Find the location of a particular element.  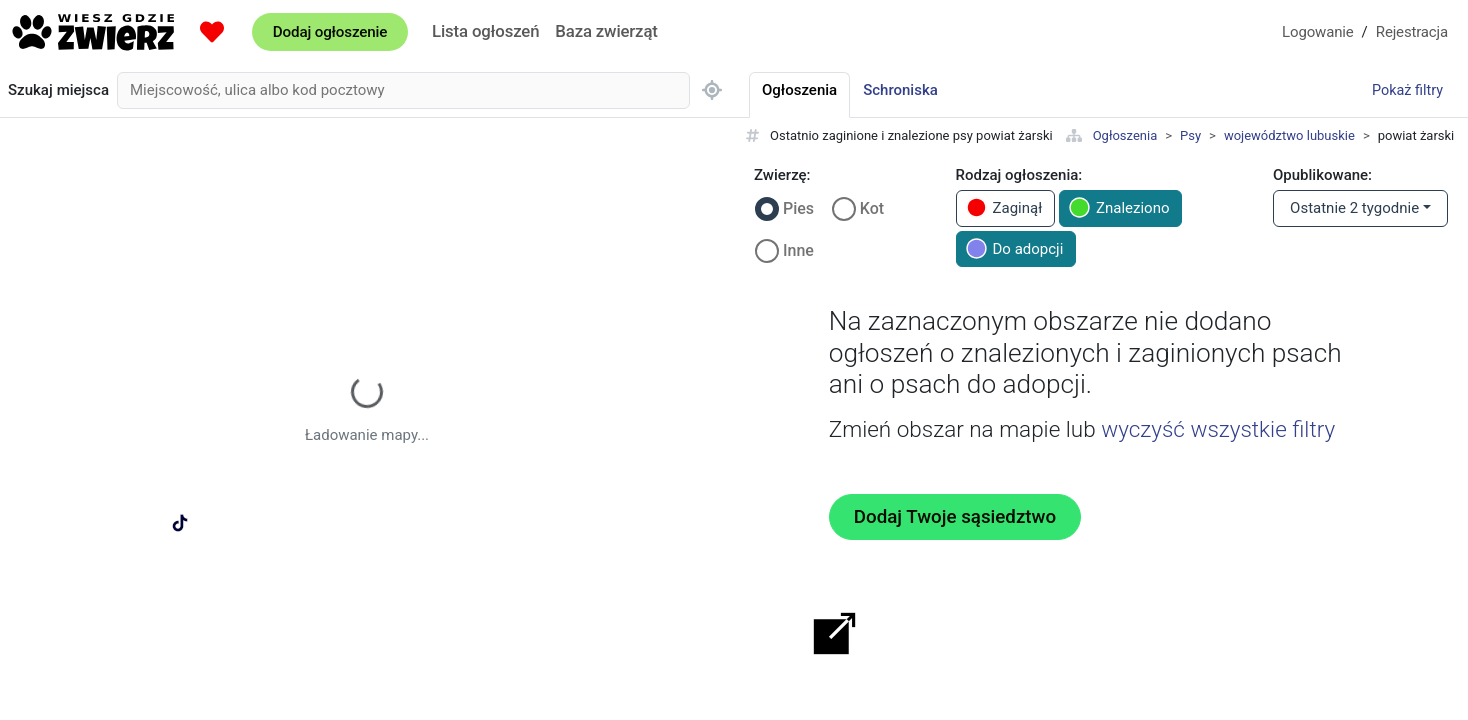

open link in new tab or window is located at coordinates (834, 633).